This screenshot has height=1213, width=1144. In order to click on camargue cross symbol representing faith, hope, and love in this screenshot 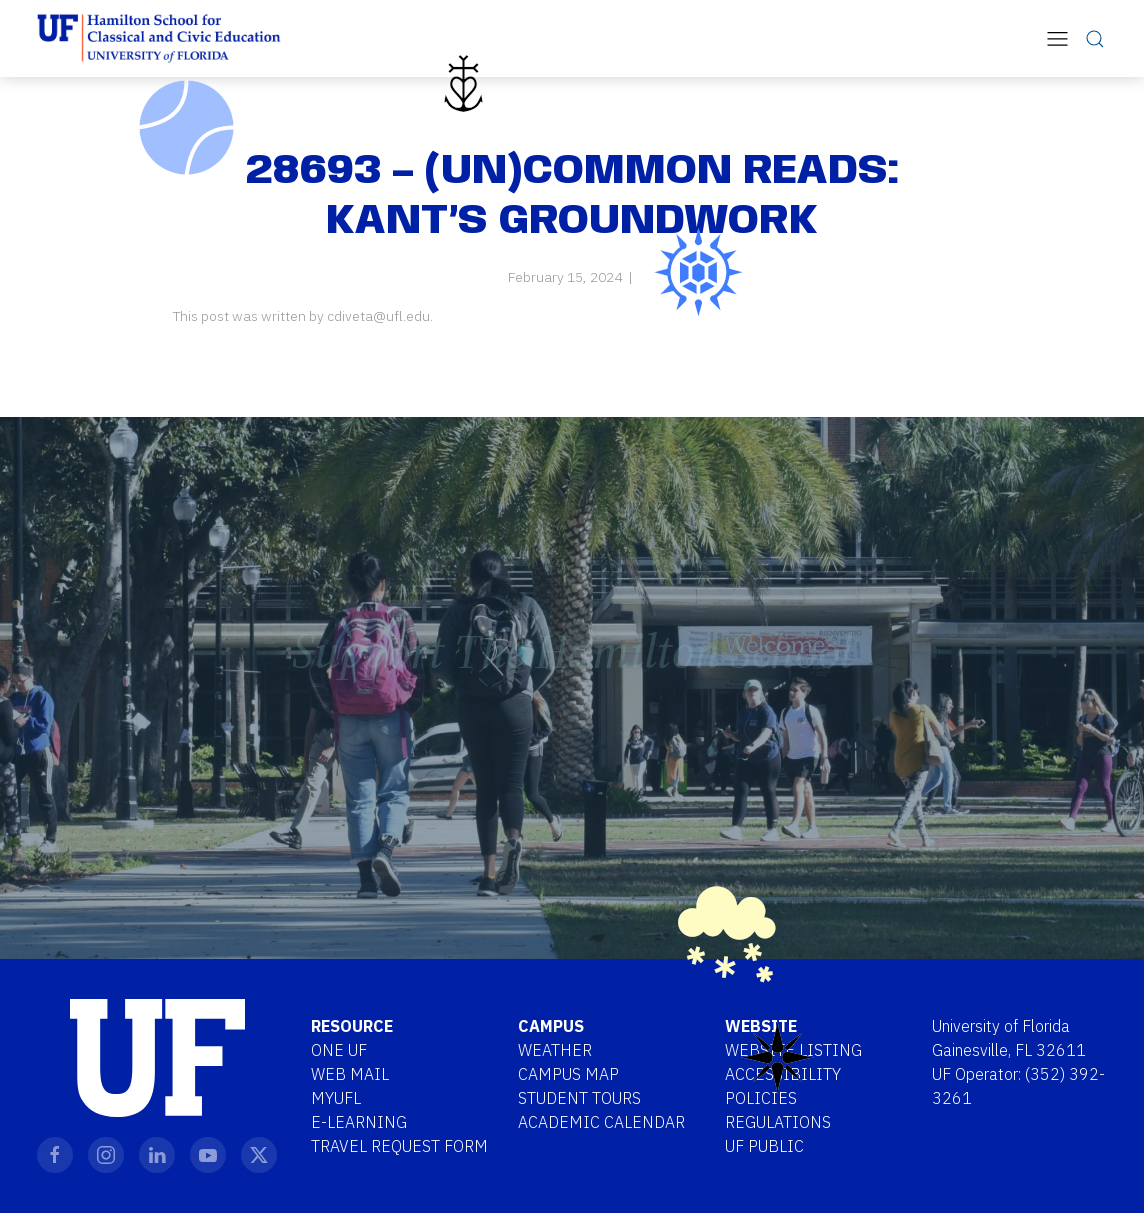, I will do `click(463, 83)`.